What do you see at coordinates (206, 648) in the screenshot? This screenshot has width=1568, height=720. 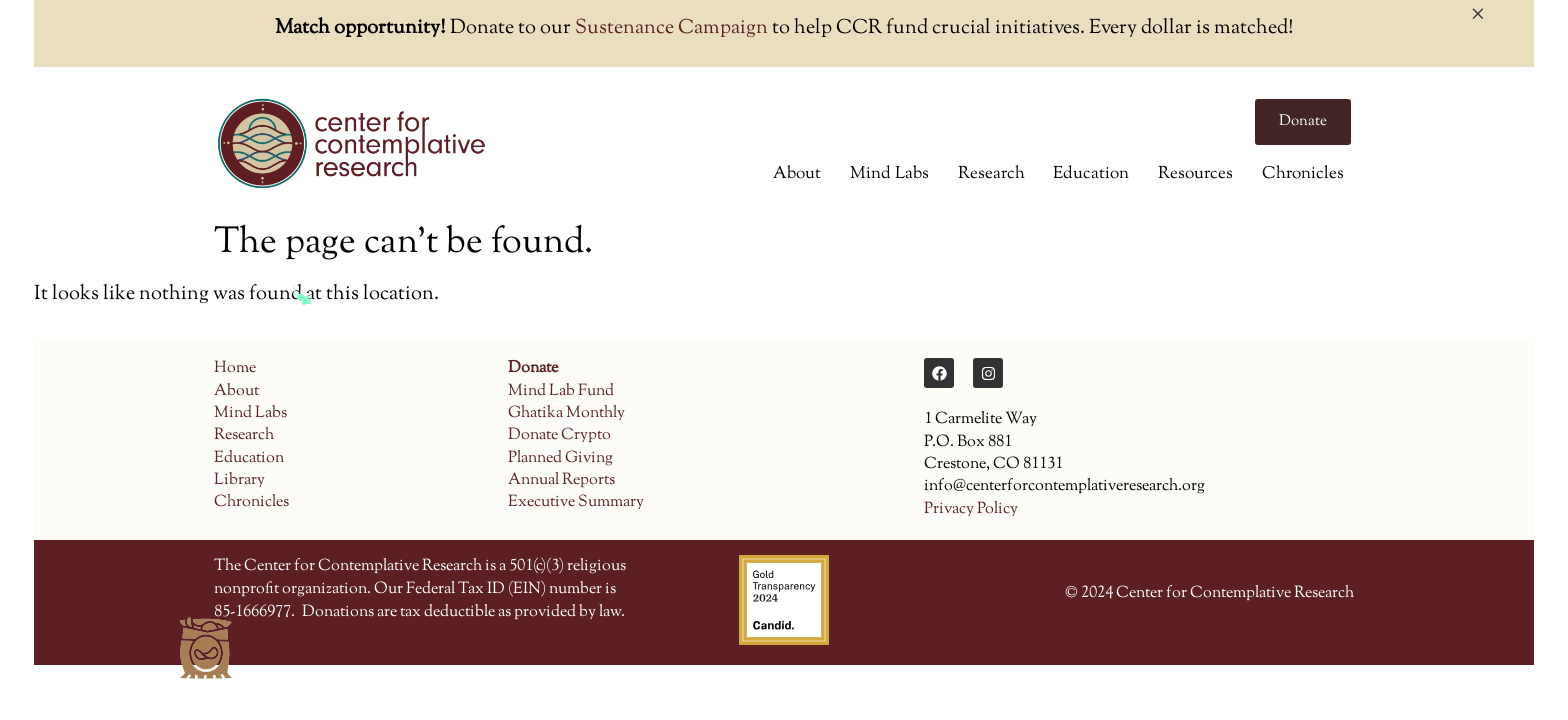 I see `snack or food item in a game inventory` at bounding box center [206, 648].